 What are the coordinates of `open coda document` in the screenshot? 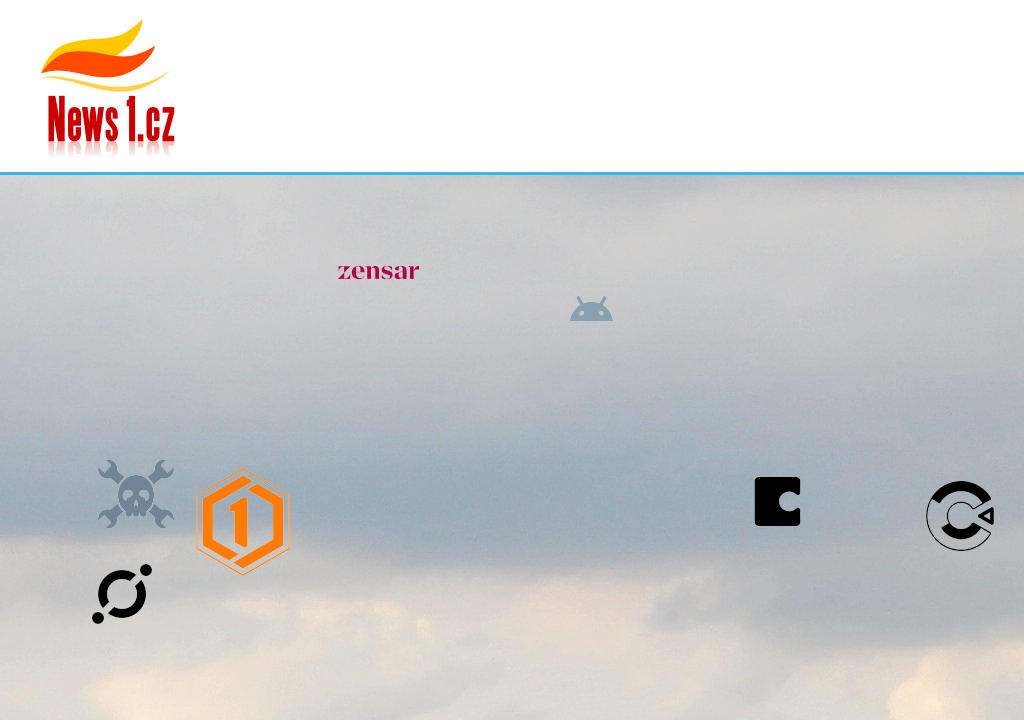 It's located at (777, 501).